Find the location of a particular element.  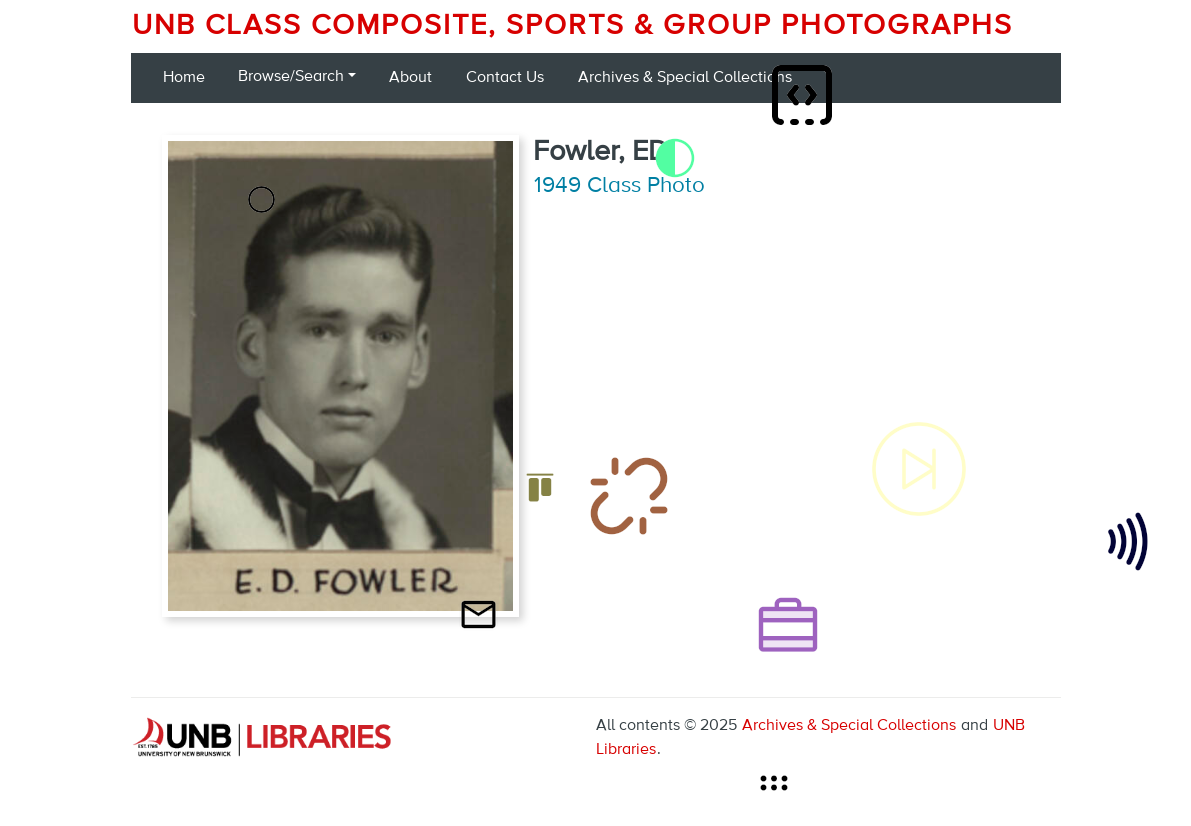

tap to pay or use contactless payment is located at coordinates (1126, 541).